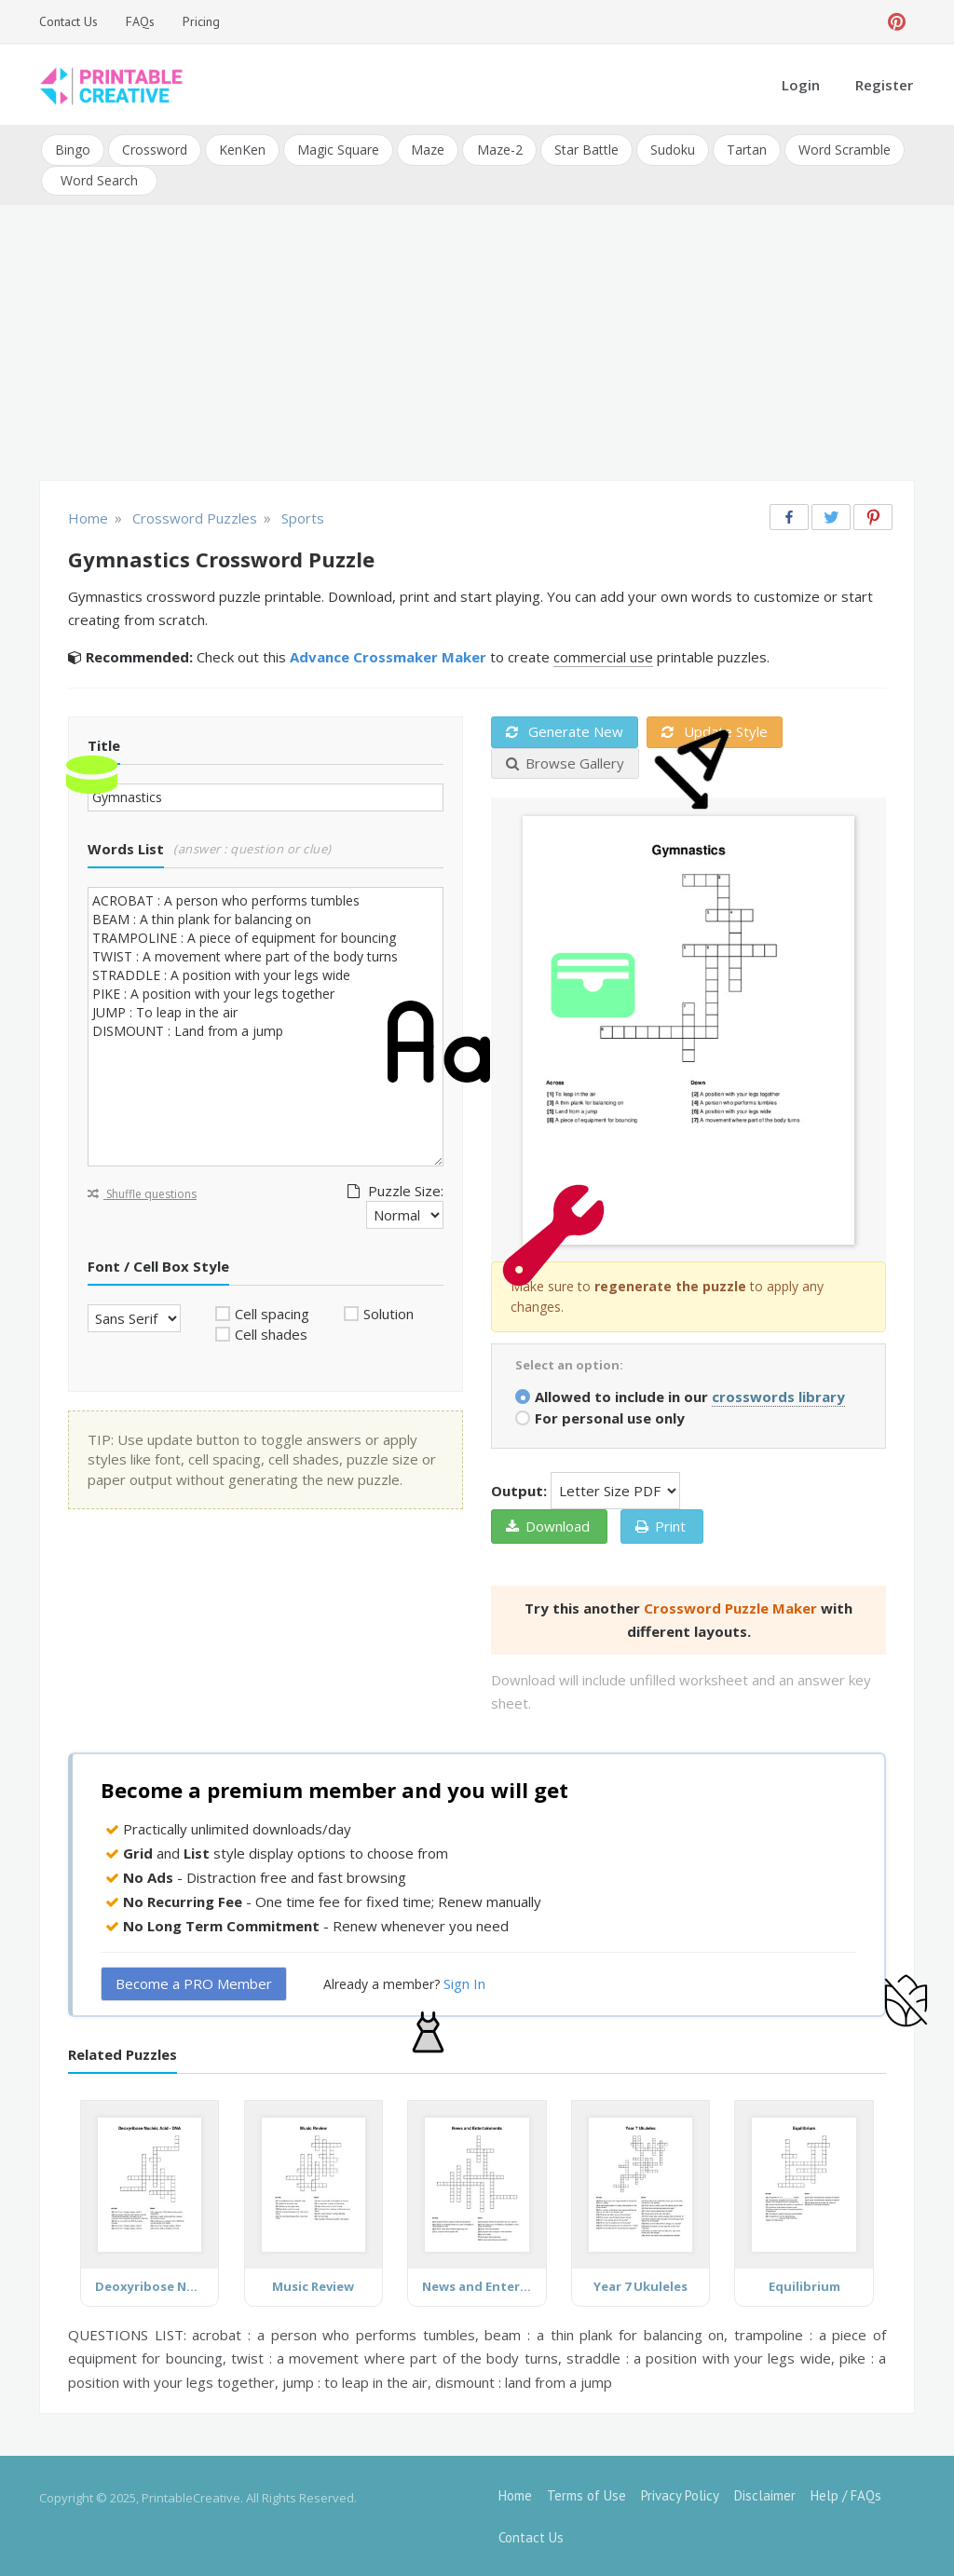  I want to click on access settings or preferences, so click(553, 1235).